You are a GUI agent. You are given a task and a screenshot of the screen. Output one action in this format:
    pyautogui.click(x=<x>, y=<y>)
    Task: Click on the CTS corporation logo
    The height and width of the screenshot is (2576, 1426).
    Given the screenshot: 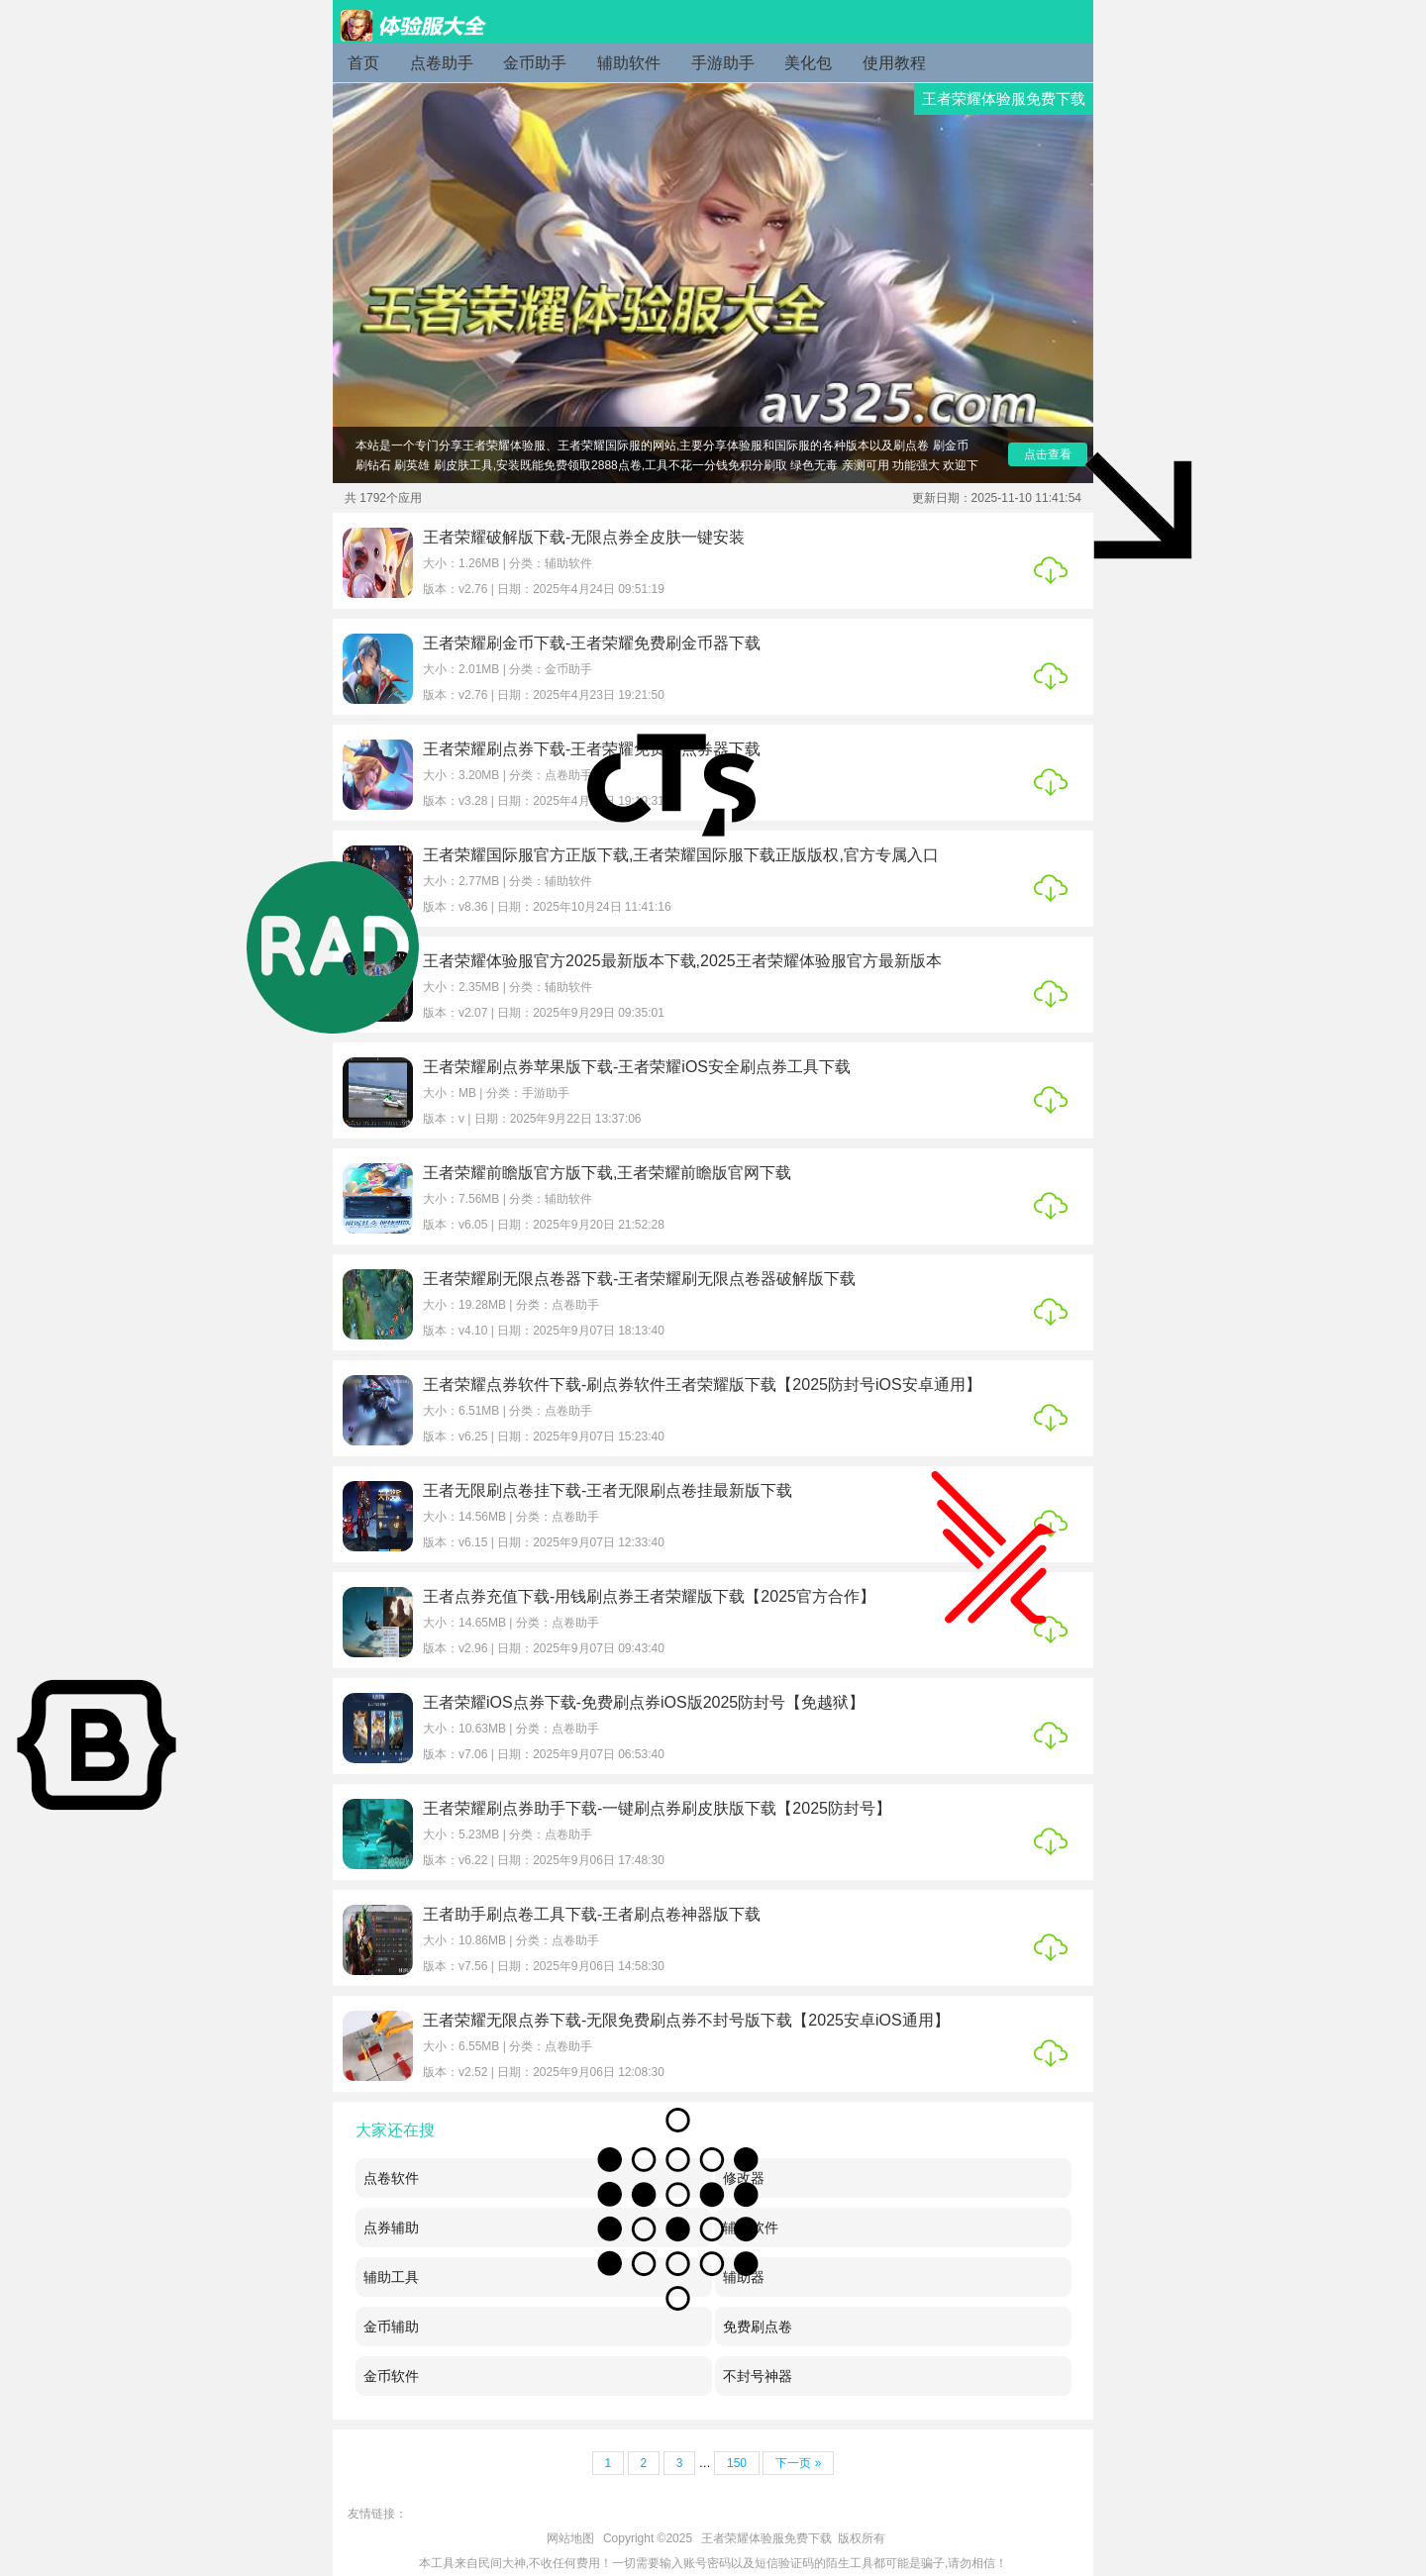 What is the action you would take?
    pyautogui.click(x=671, y=785)
    